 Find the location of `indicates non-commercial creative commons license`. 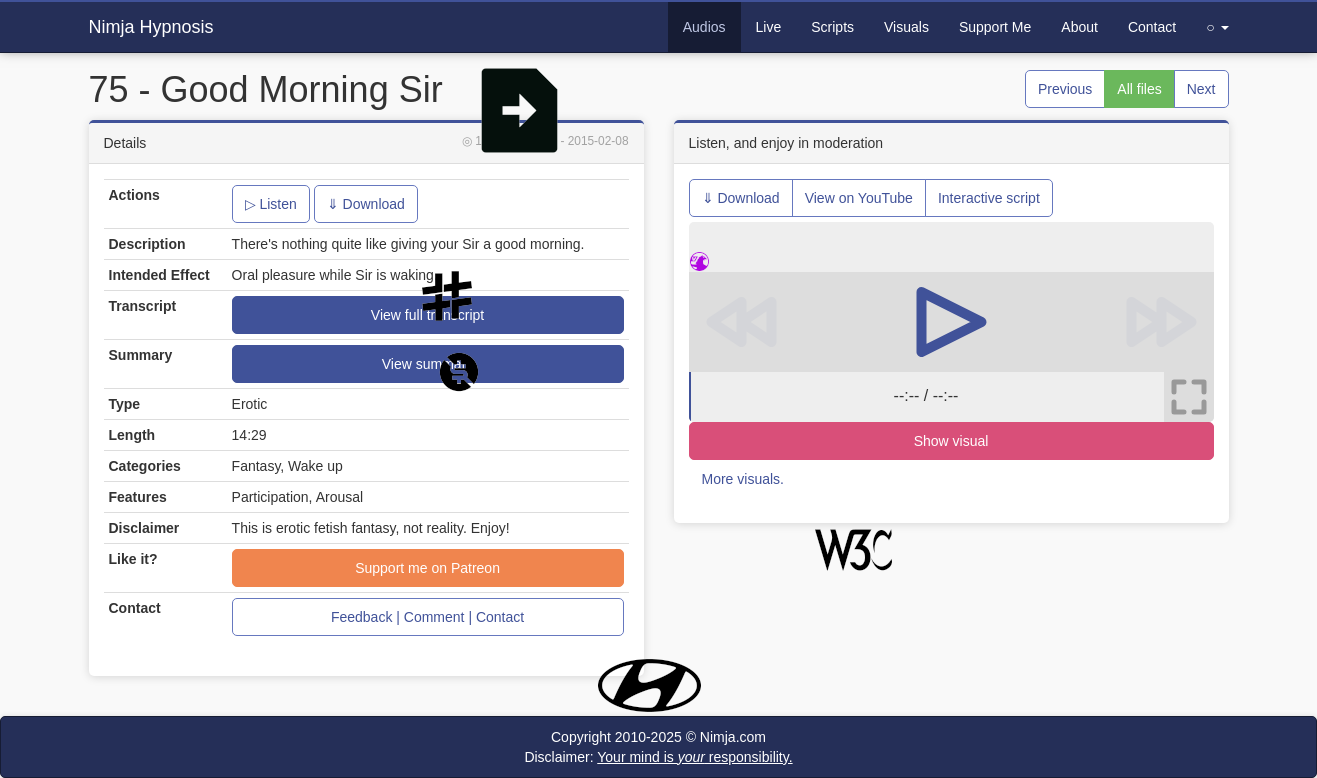

indicates non-commercial creative commons license is located at coordinates (459, 372).